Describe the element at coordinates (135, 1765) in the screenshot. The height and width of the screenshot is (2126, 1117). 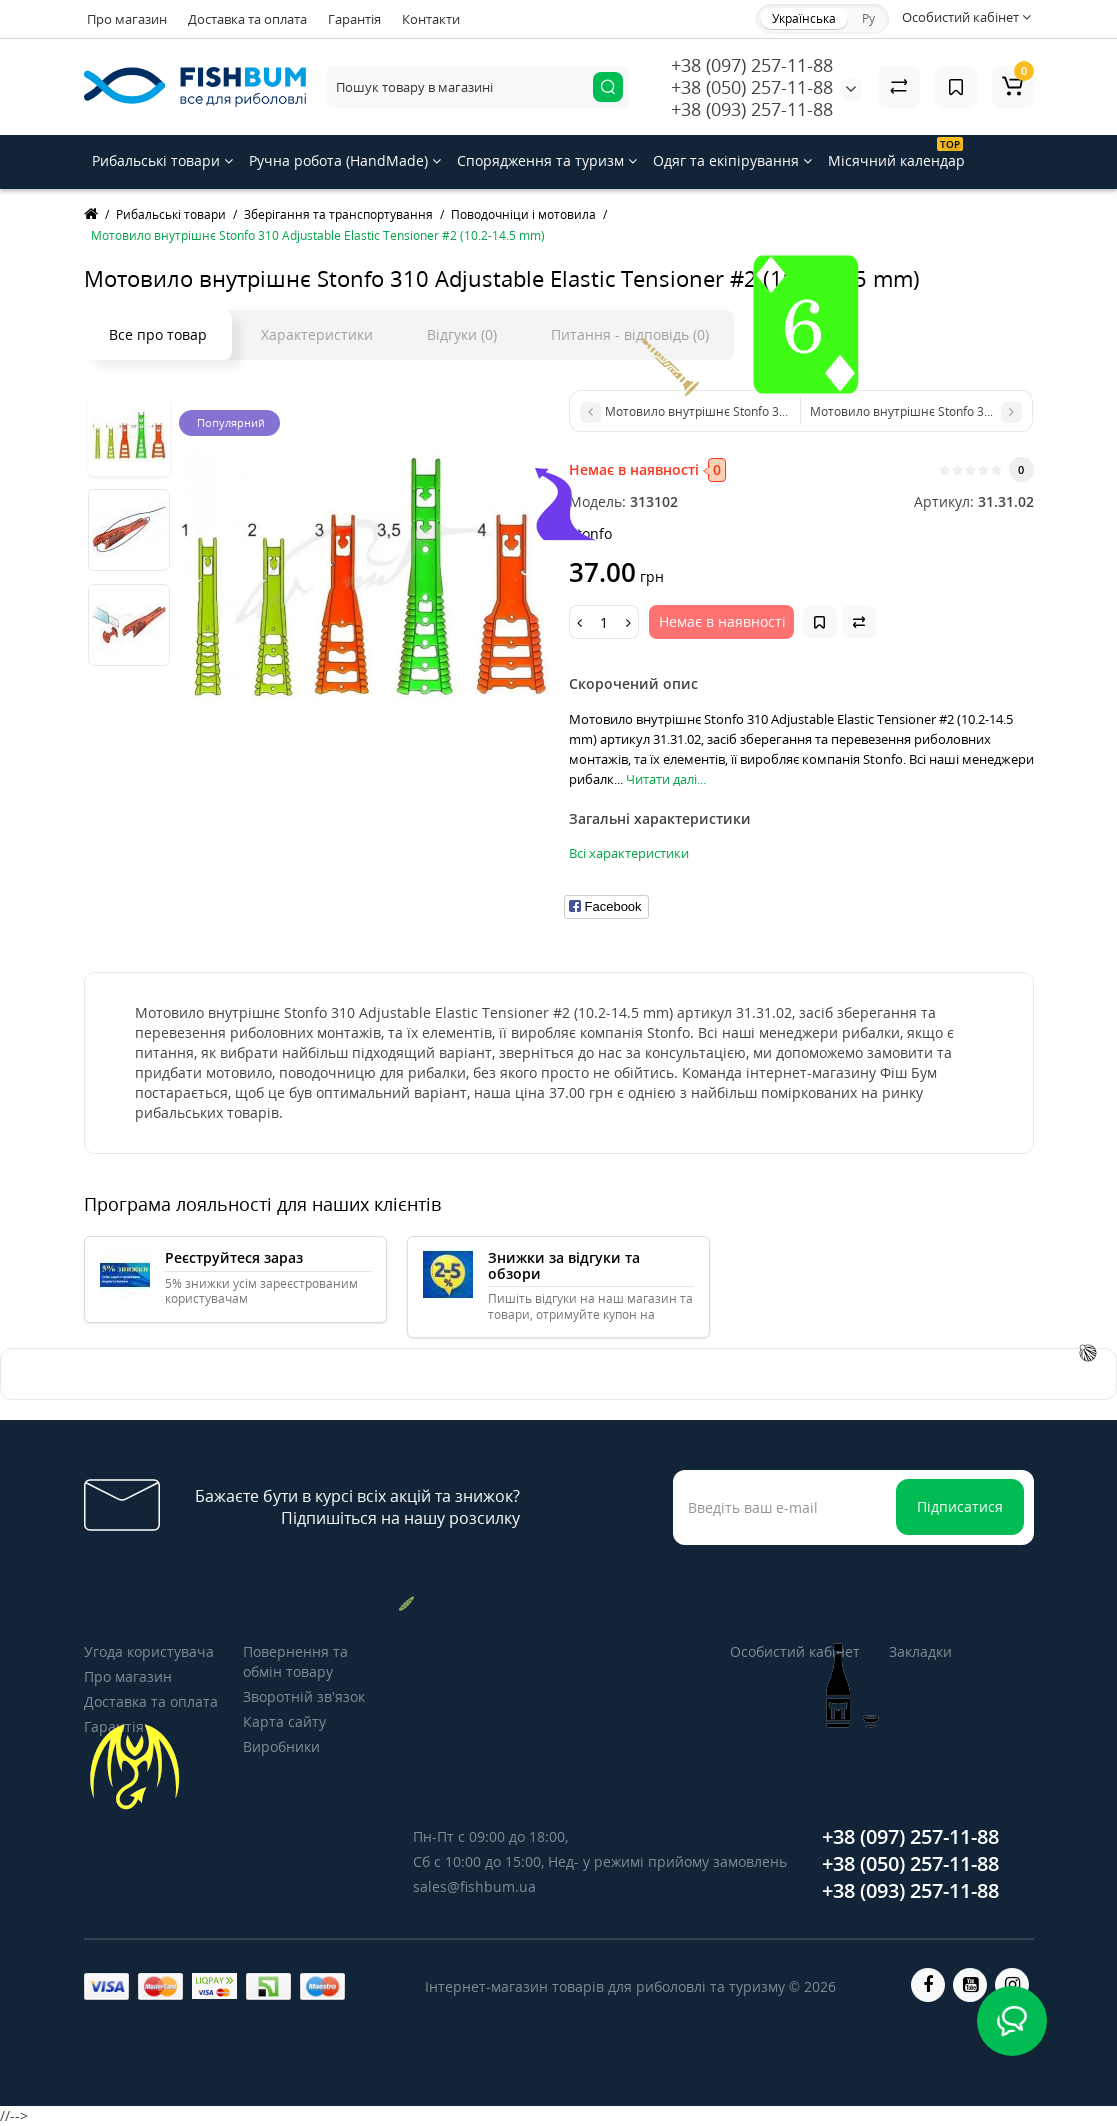
I see `represents a villain or enemy character in a game` at that location.